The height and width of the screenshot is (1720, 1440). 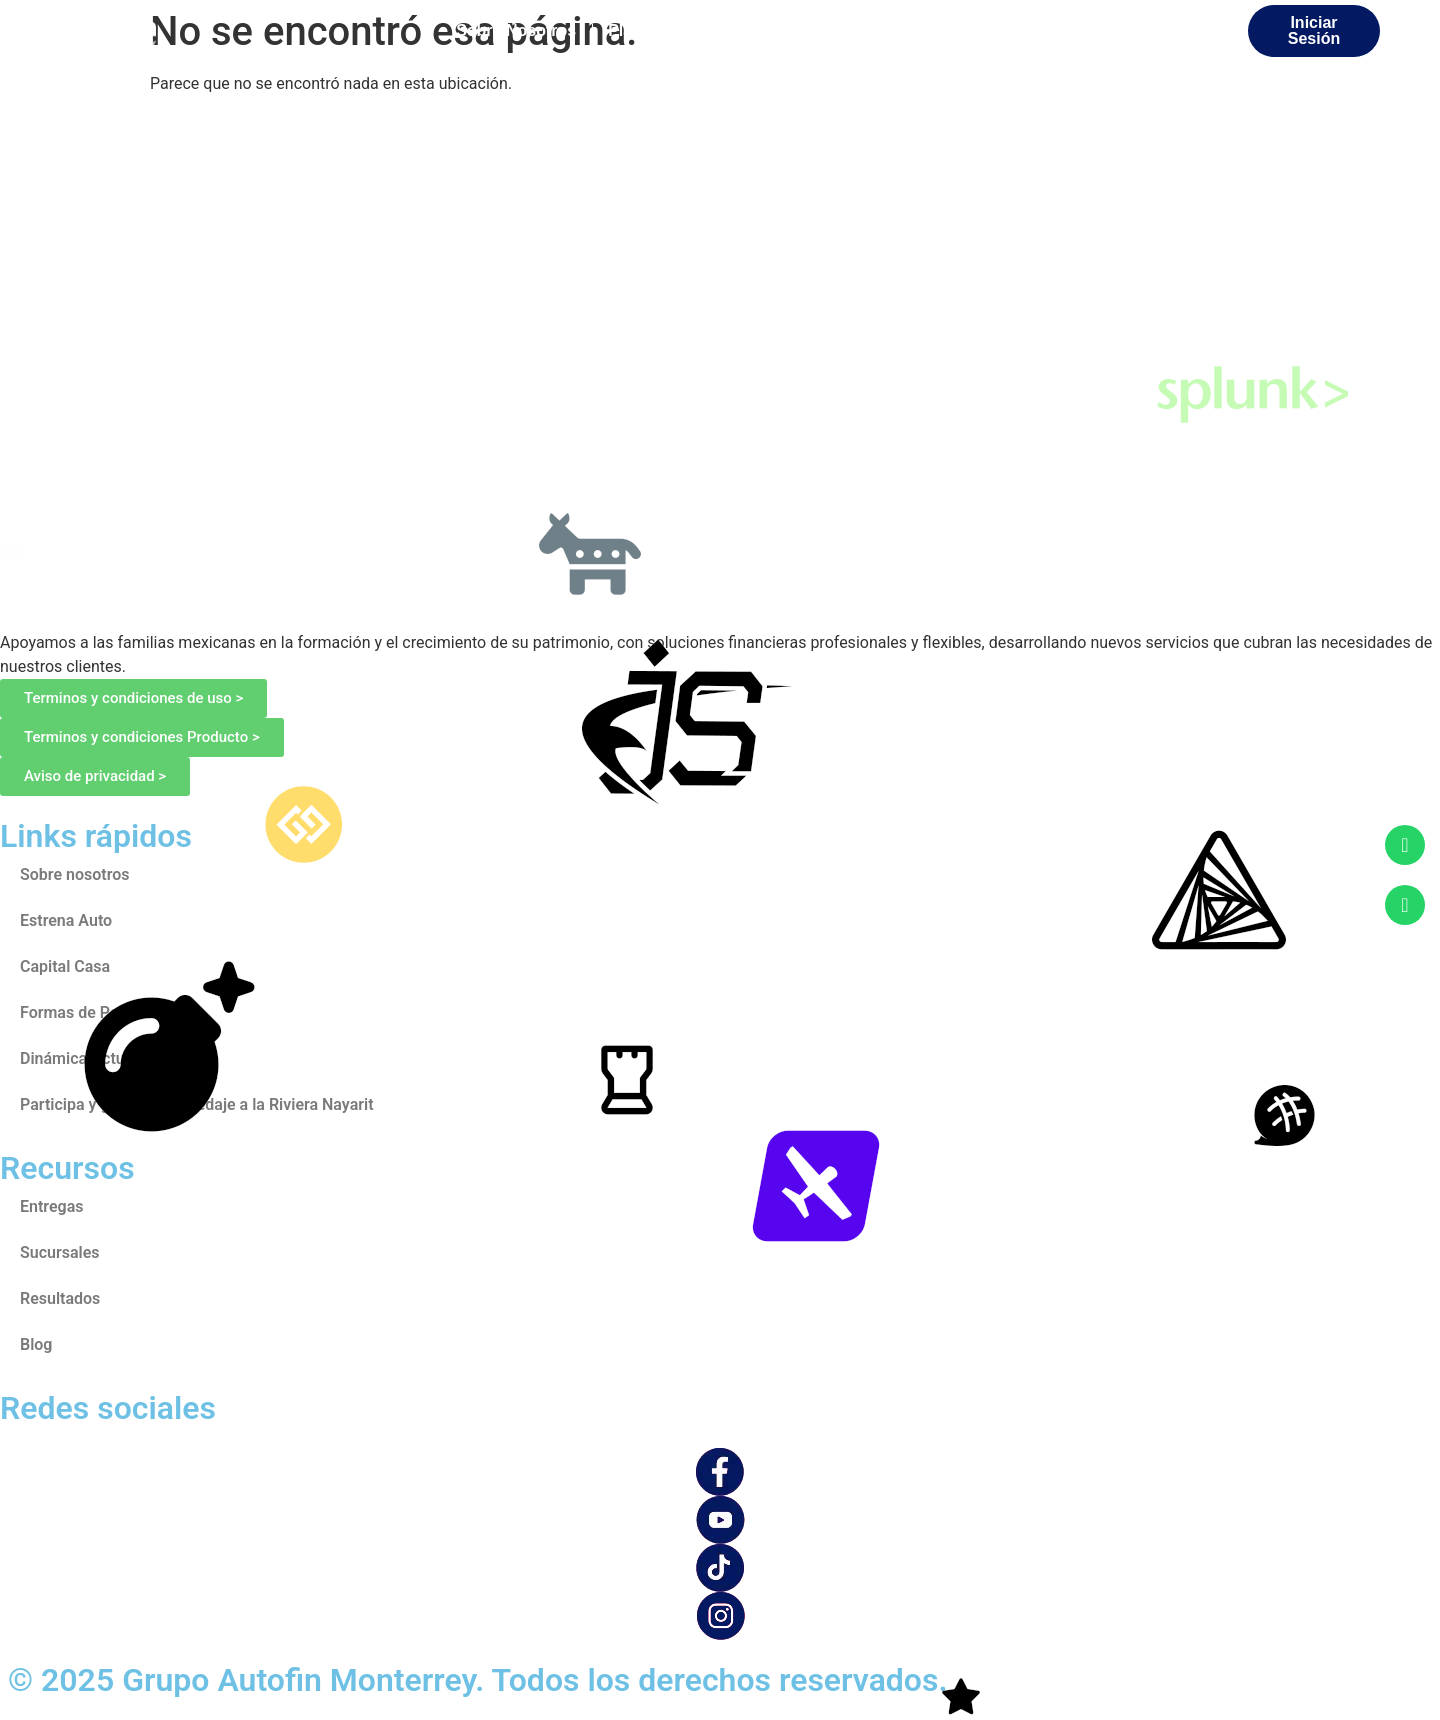 I want to click on ejs templating engine logo, so click(x=687, y=722).